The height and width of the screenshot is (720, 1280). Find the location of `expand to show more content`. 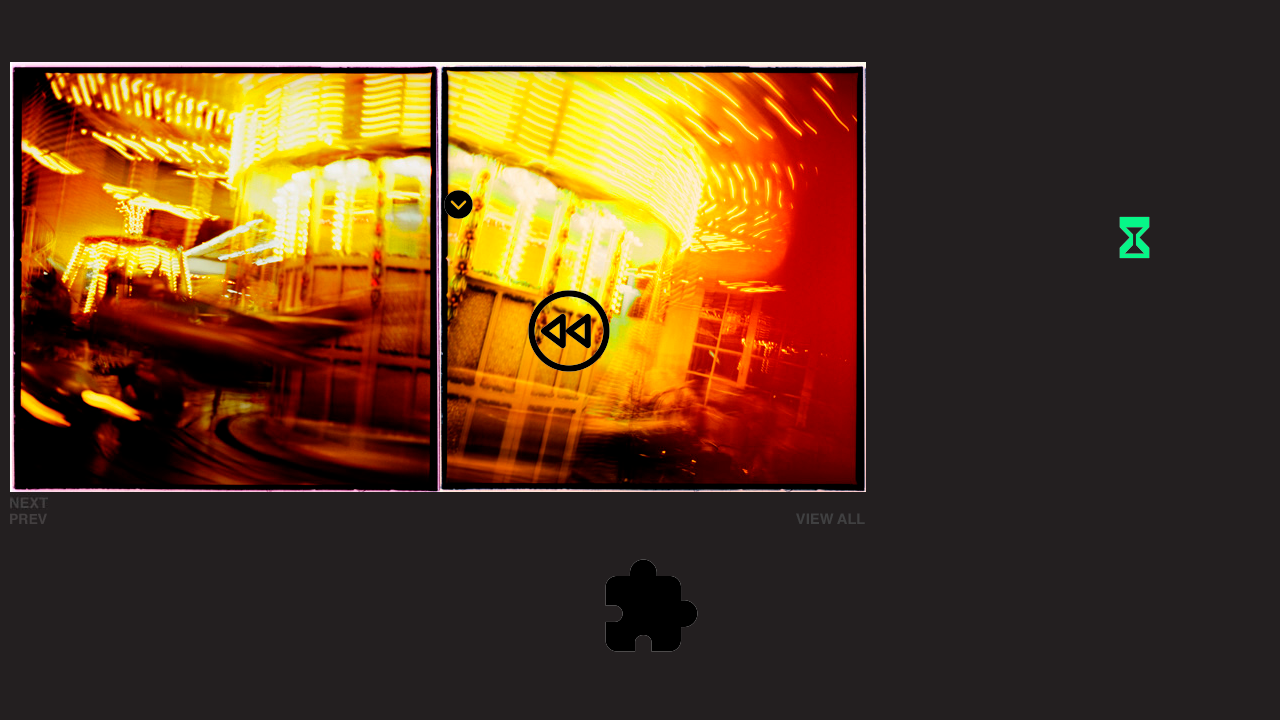

expand to show more content is located at coordinates (458, 204).